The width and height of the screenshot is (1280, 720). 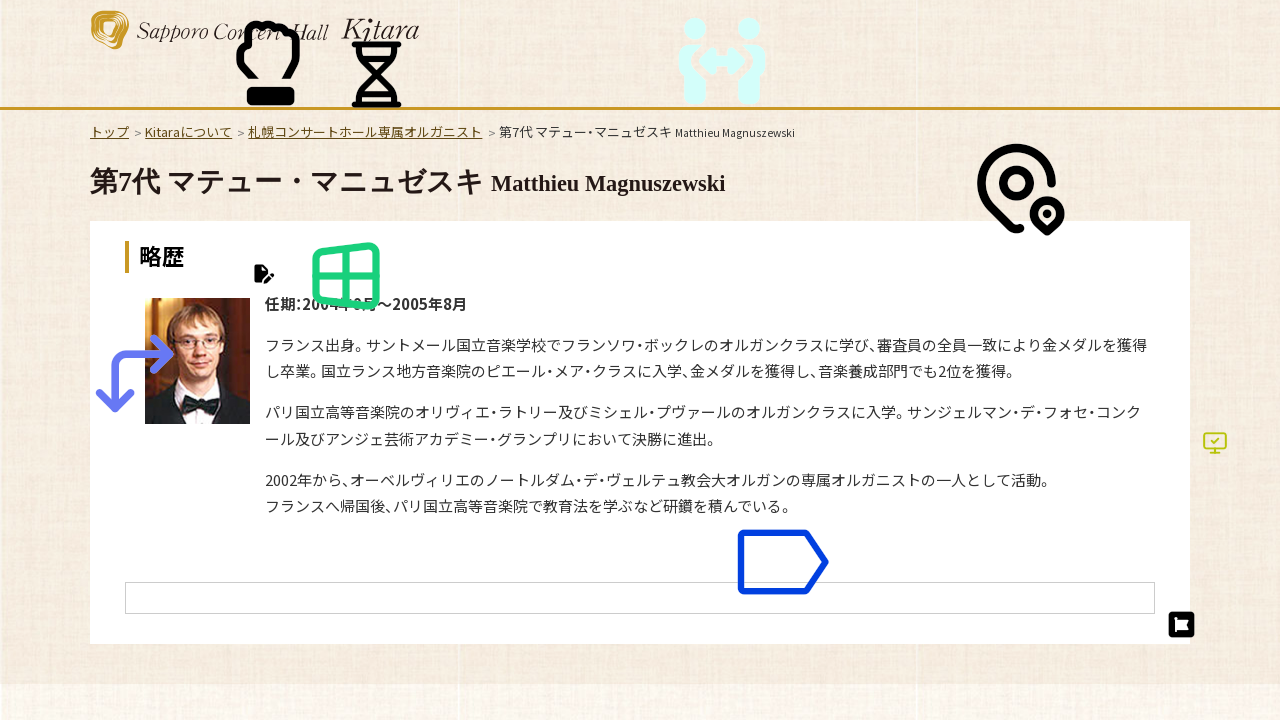 I want to click on add a new location pin, so click(x=1016, y=187).